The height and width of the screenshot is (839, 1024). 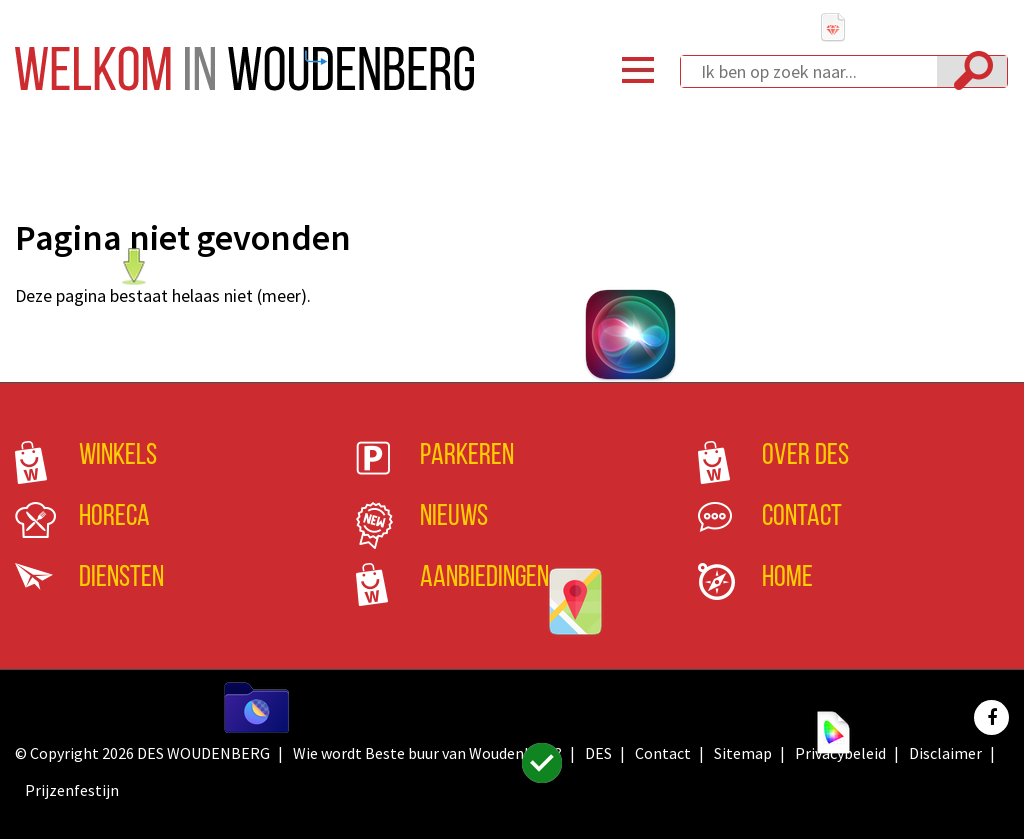 I want to click on save the current file, so click(x=134, y=267).